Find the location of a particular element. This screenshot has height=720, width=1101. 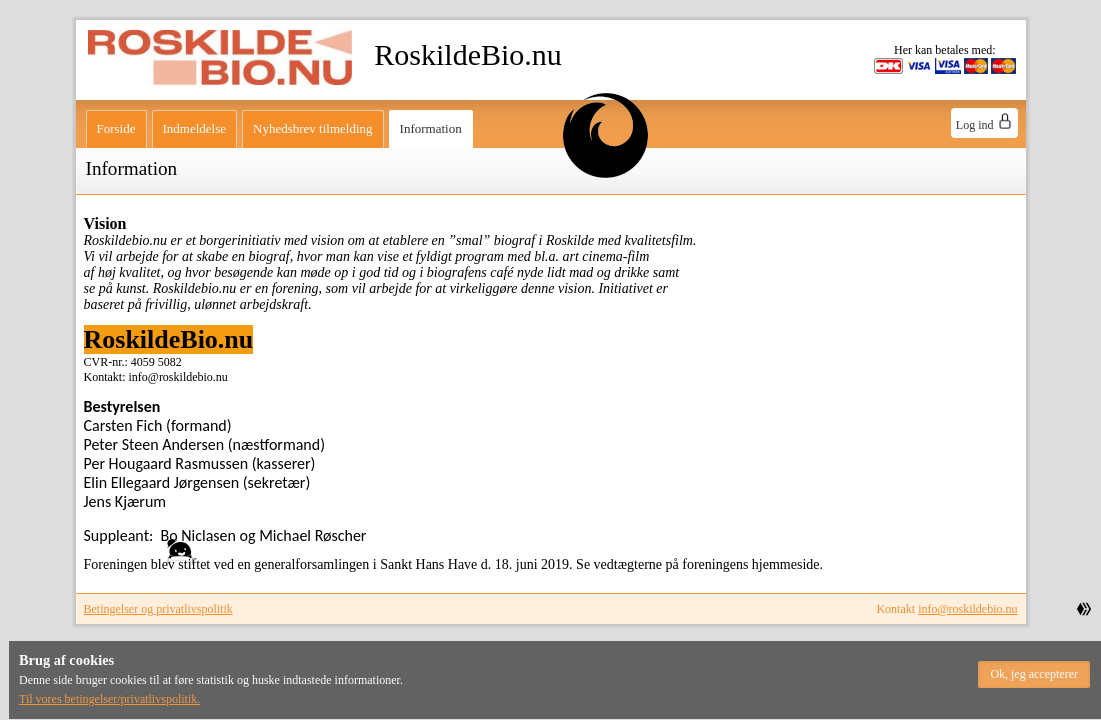

open Firefox browser is located at coordinates (605, 135).